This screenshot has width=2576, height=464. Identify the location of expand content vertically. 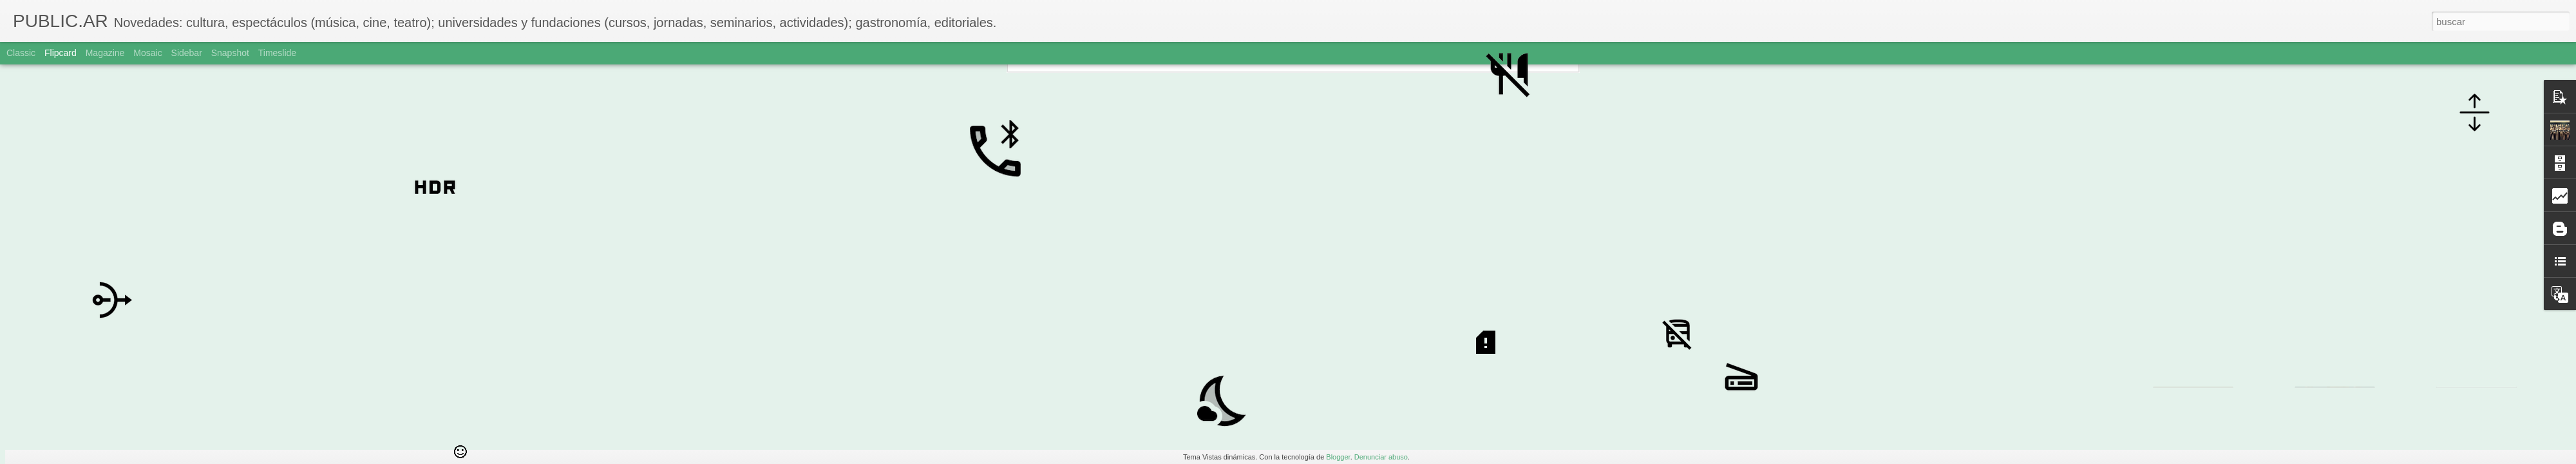
(2474, 112).